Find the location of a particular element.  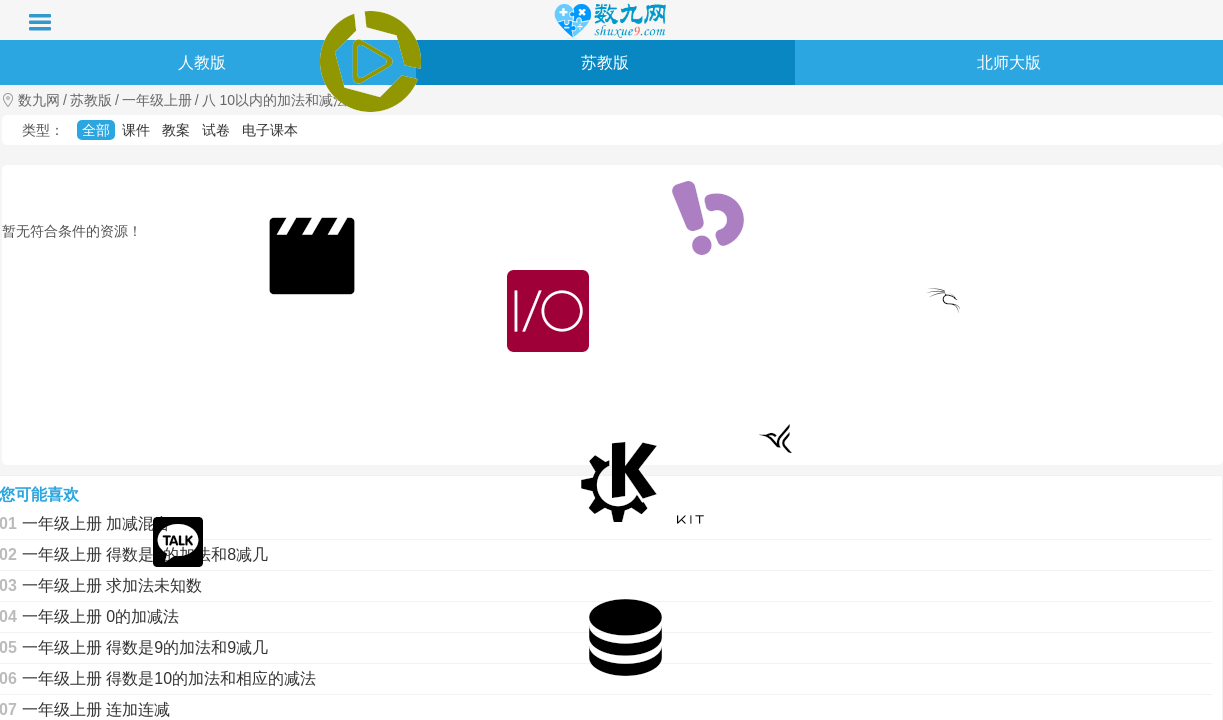

Kali Linux operating system logo is located at coordinates (943, 301).